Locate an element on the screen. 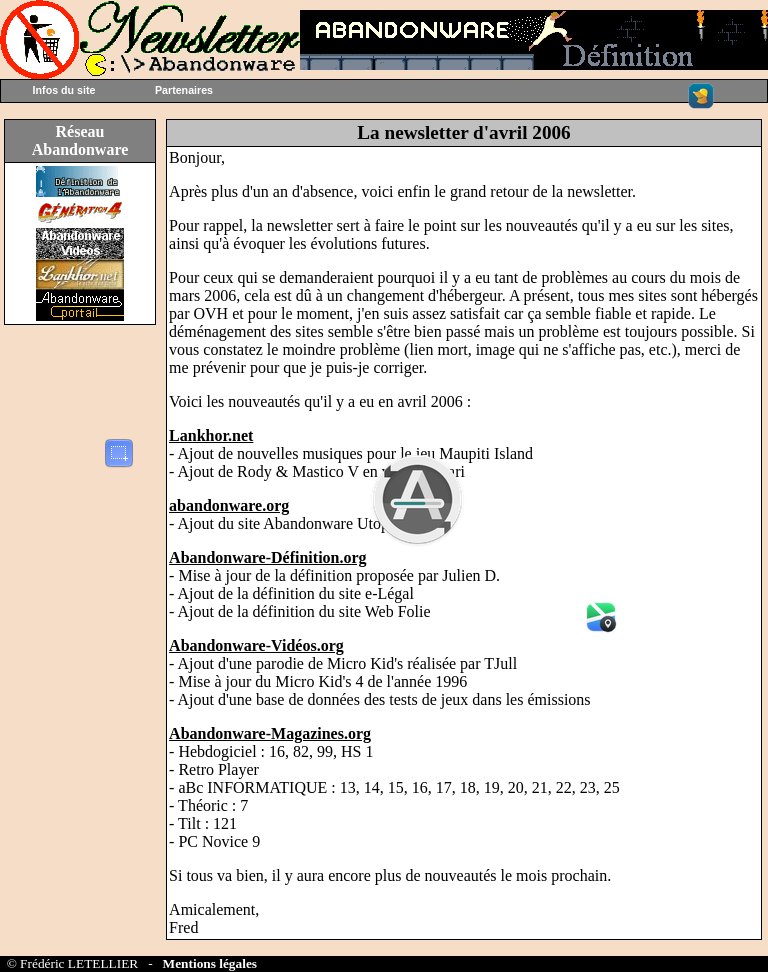  open Google Maps is located at coordinates (601, 617).